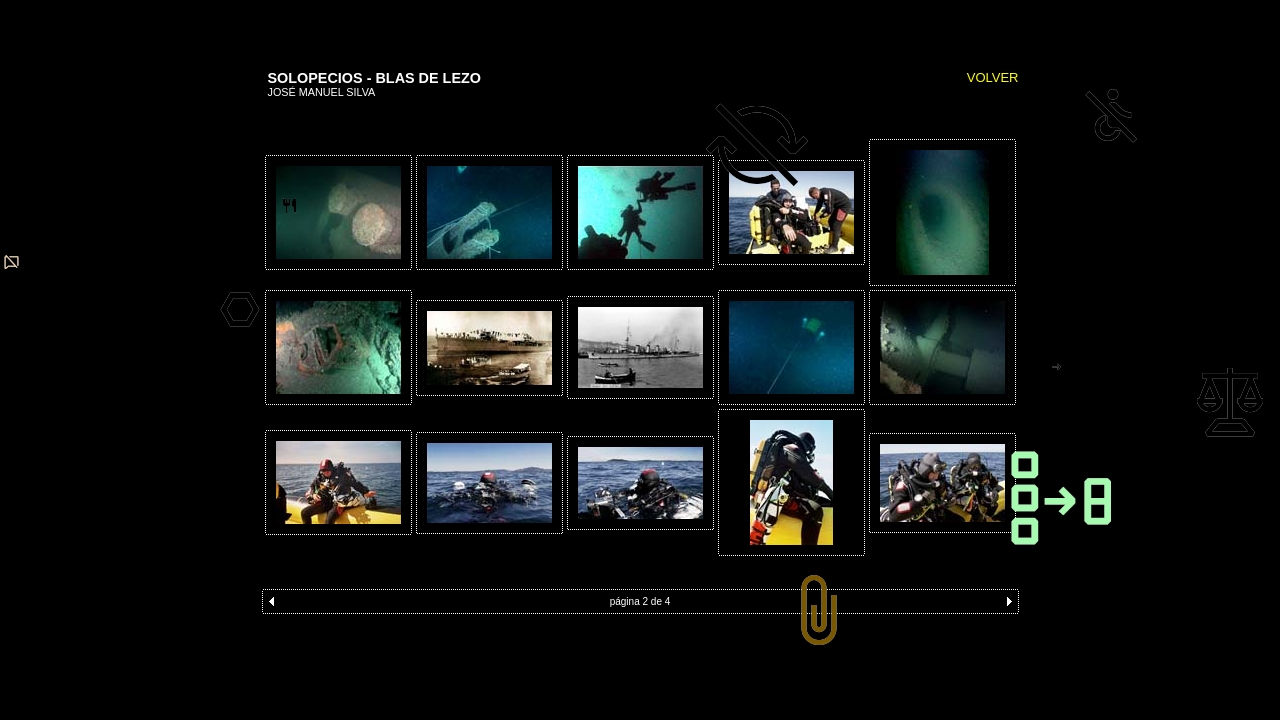 This screenshot has height=720, width=1280. What do you see at coordinates (11, 261) in the screenshot?
I see `mute or disable chat notifications` at bounding box center [11, 261].